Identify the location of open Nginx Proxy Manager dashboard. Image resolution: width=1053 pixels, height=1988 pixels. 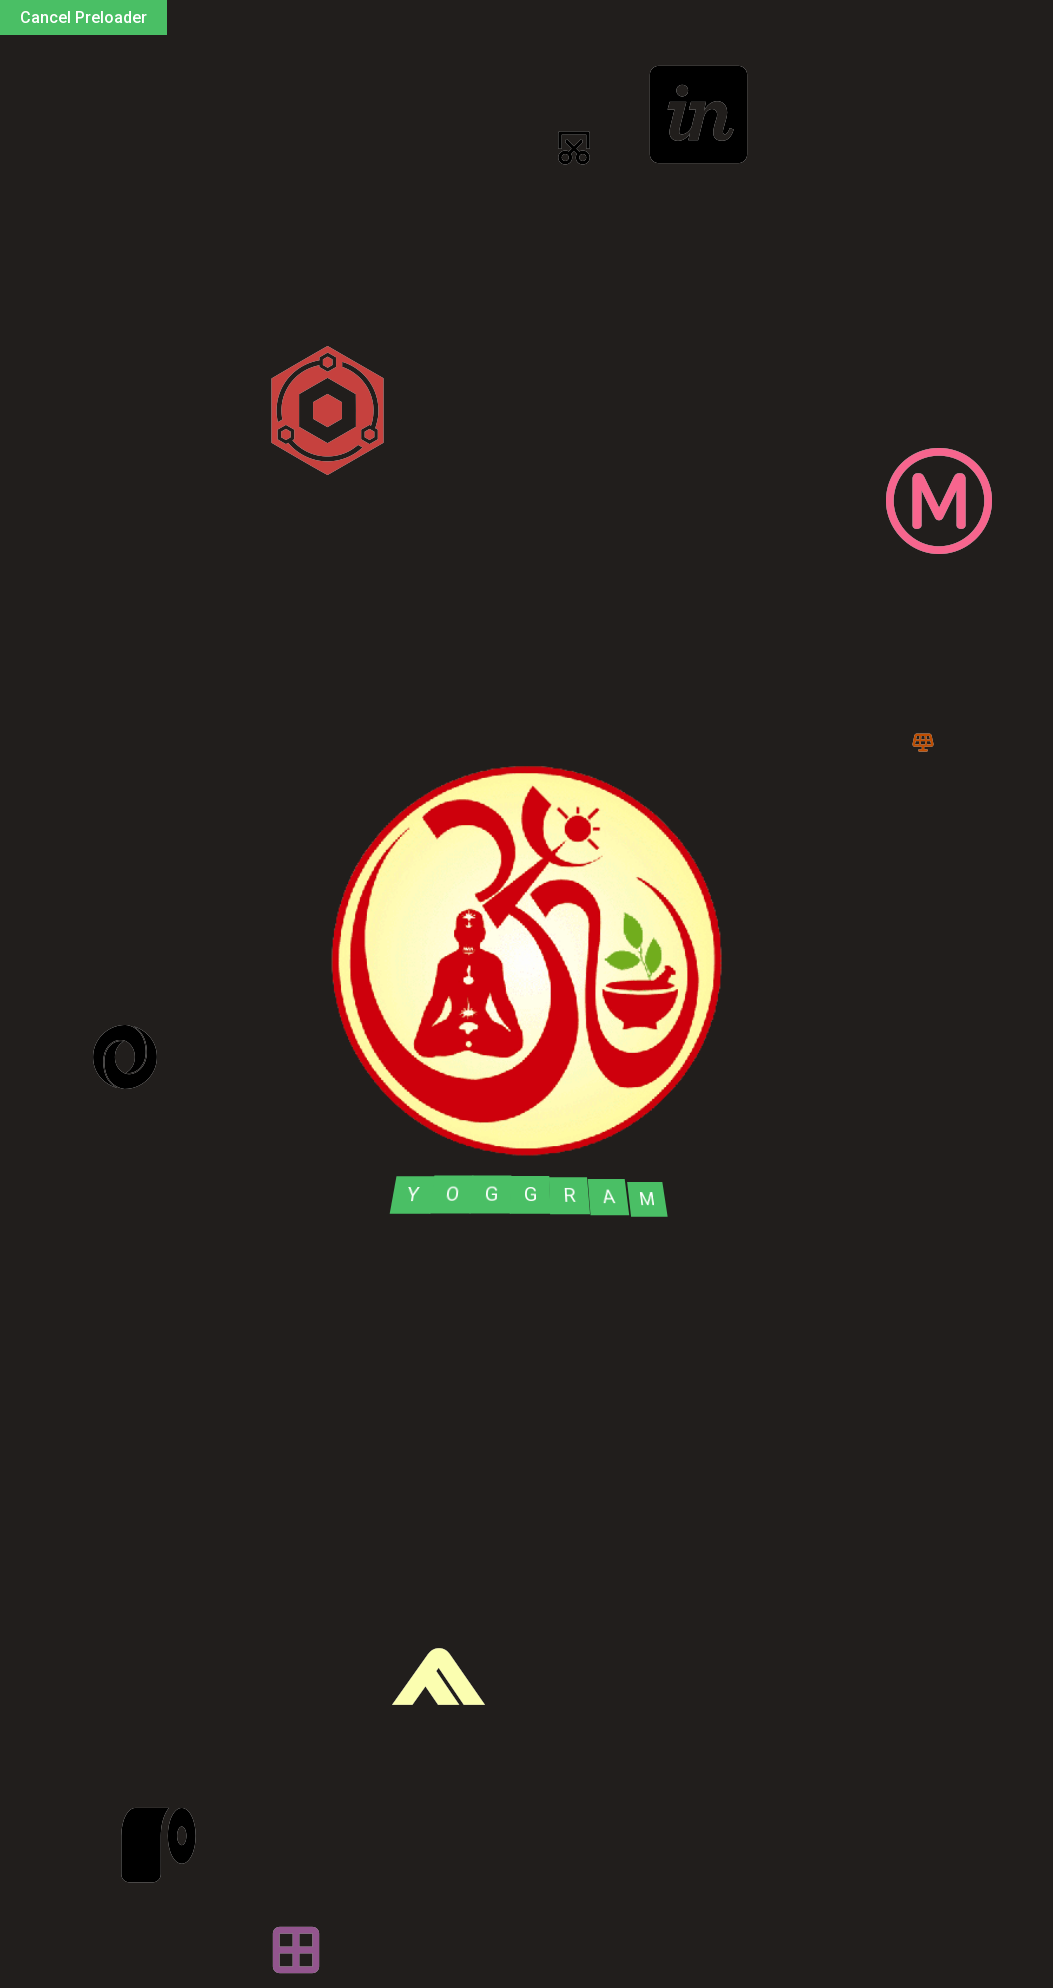
(327, 410).